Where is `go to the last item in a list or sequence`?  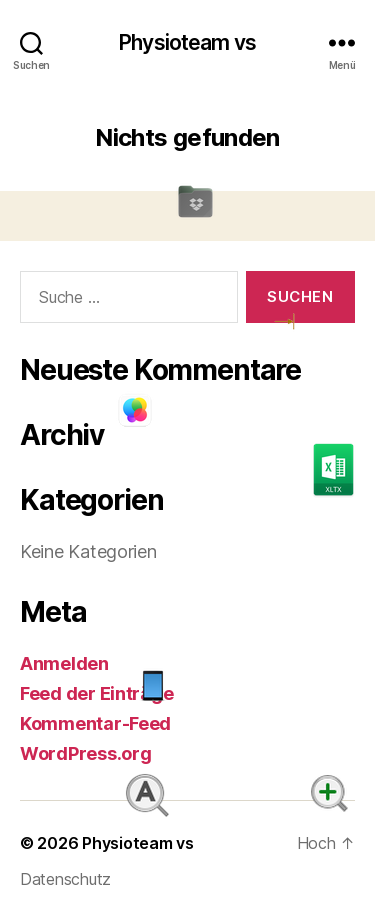
go to the last item in a list or sequence is located at coordinates (284, 321).